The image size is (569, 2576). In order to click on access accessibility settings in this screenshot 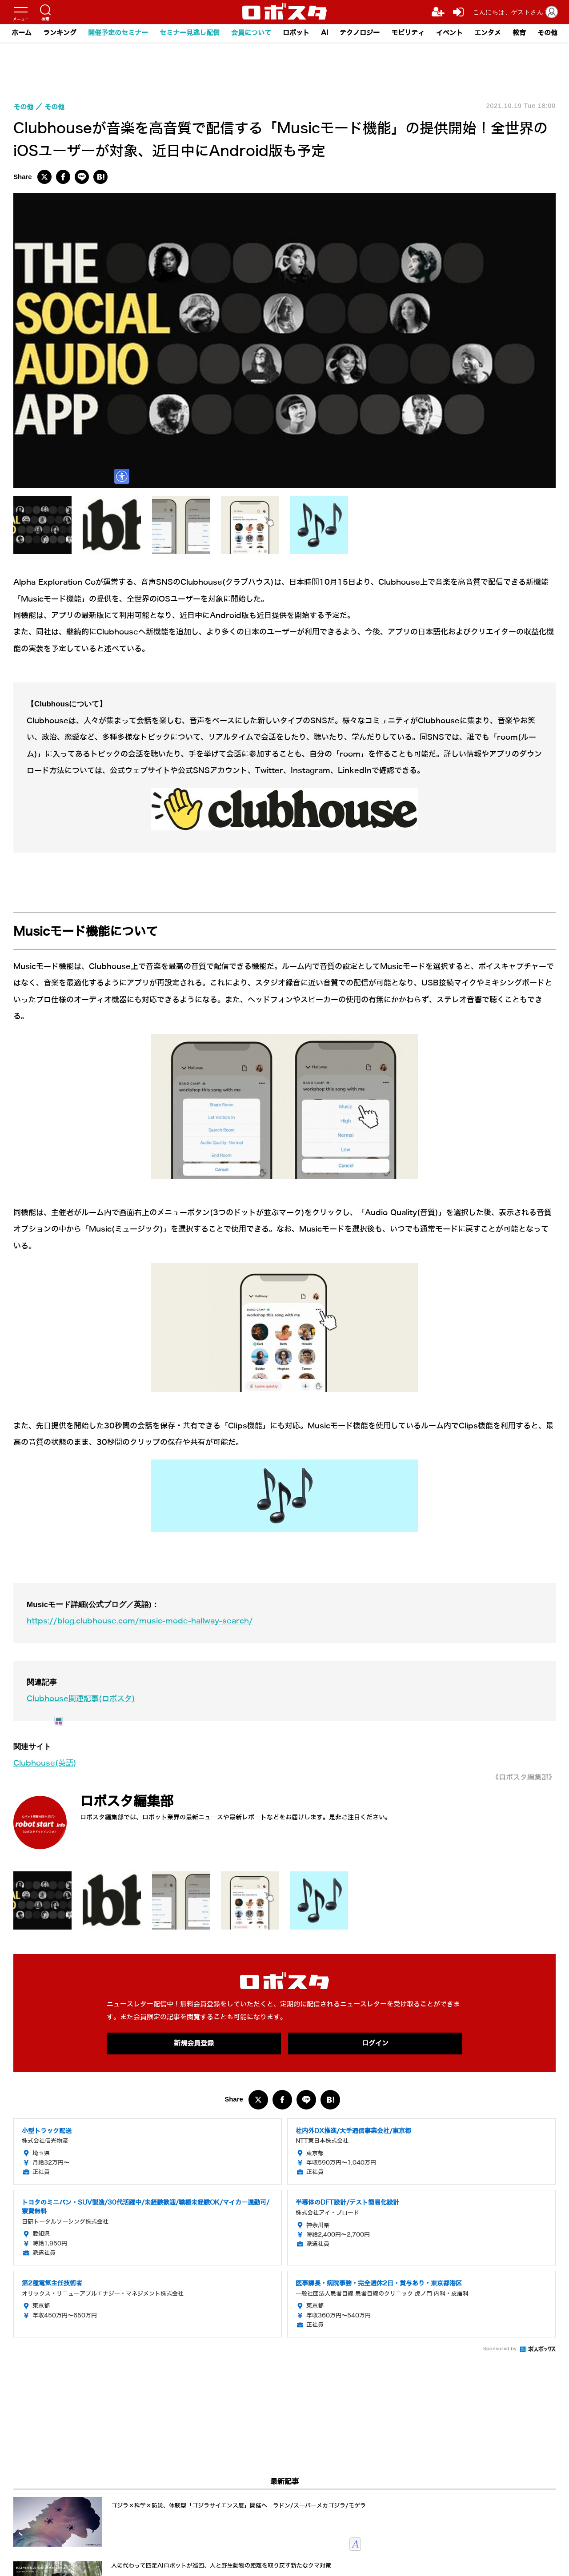, I will do `click(122, 476)`.